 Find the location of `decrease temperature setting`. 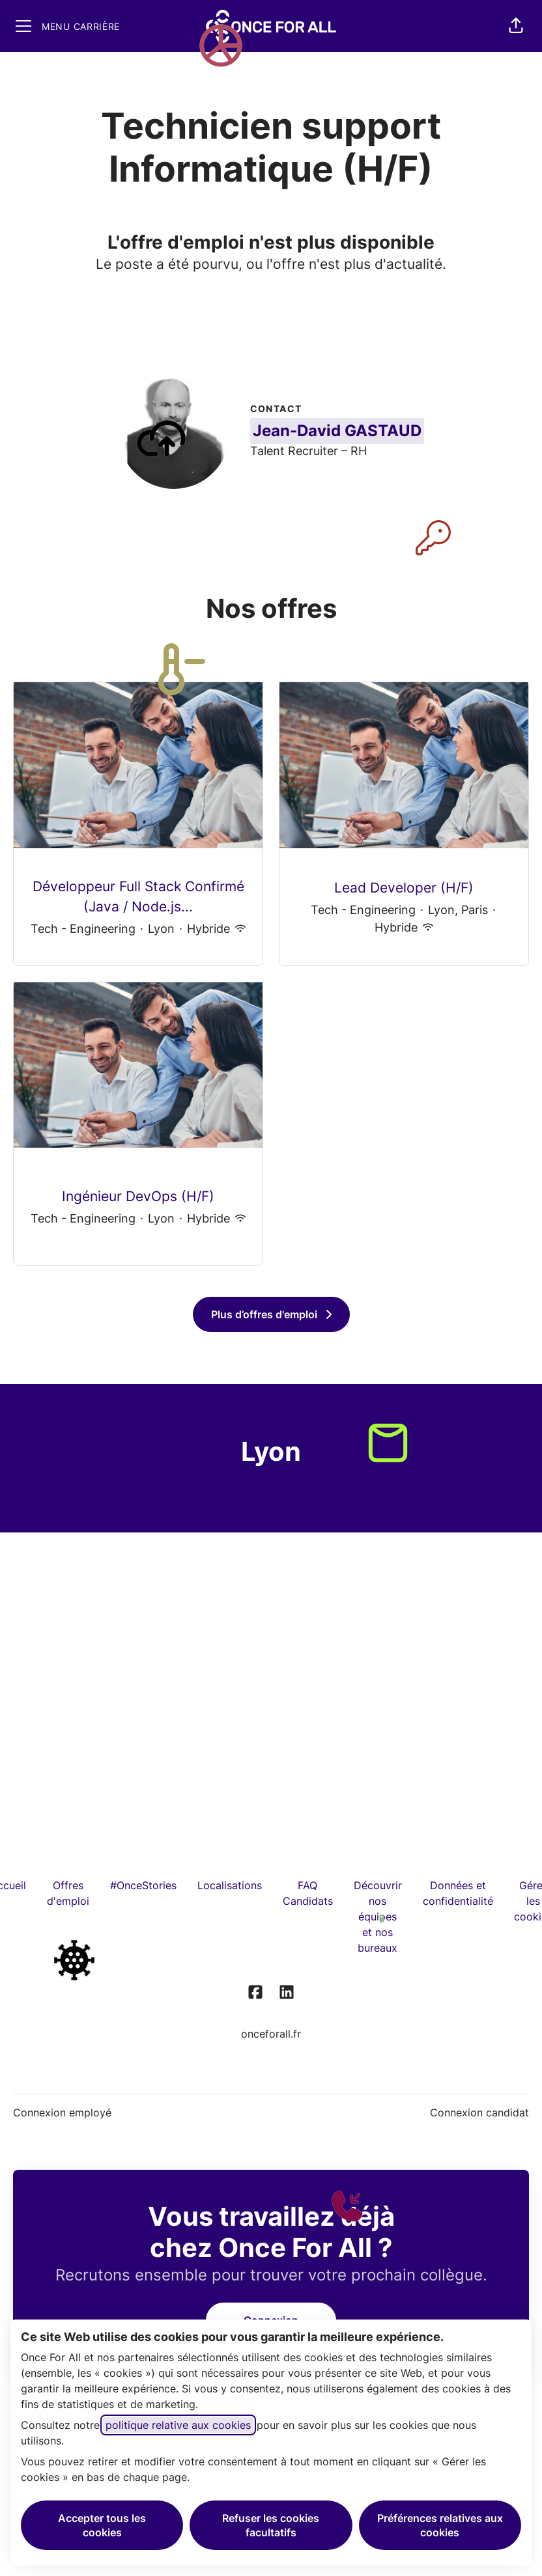

decrease temperature setting is located at coordinates (177, 669).